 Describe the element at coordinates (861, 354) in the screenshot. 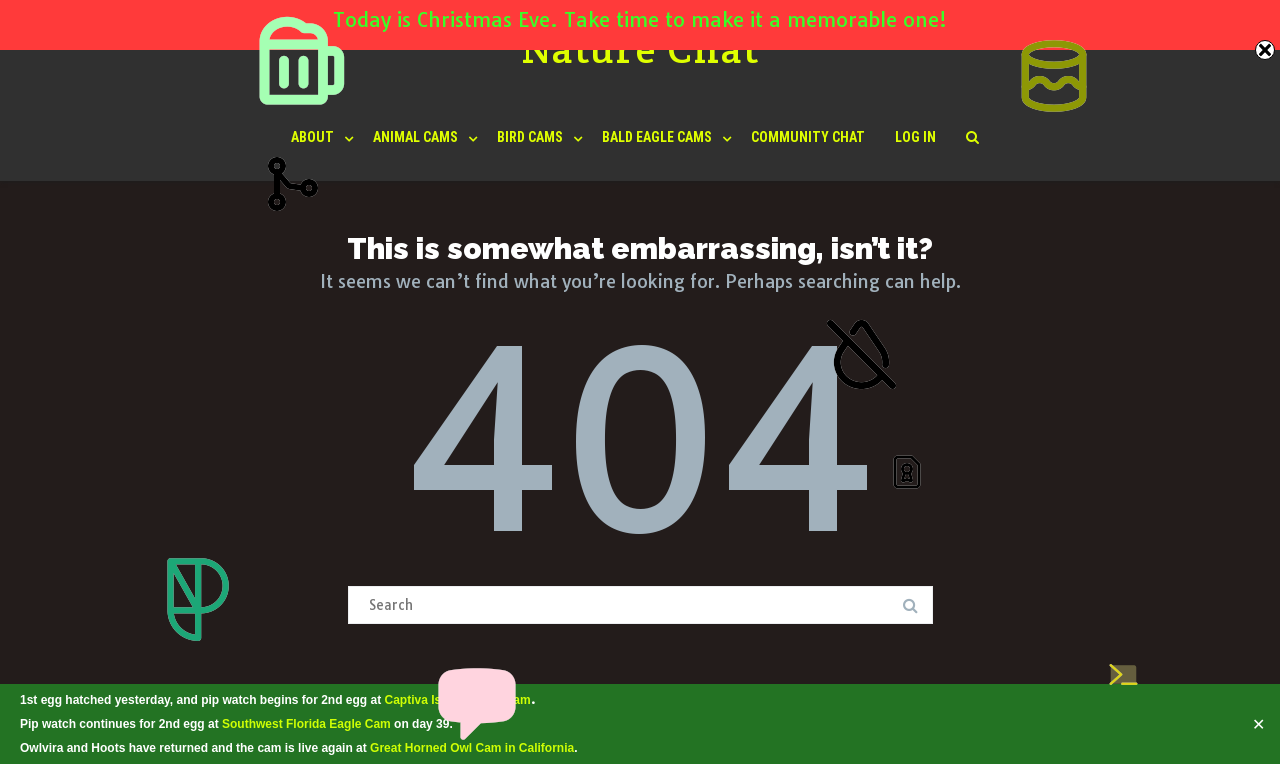

I see `disable water or liquid-related features` at that location.